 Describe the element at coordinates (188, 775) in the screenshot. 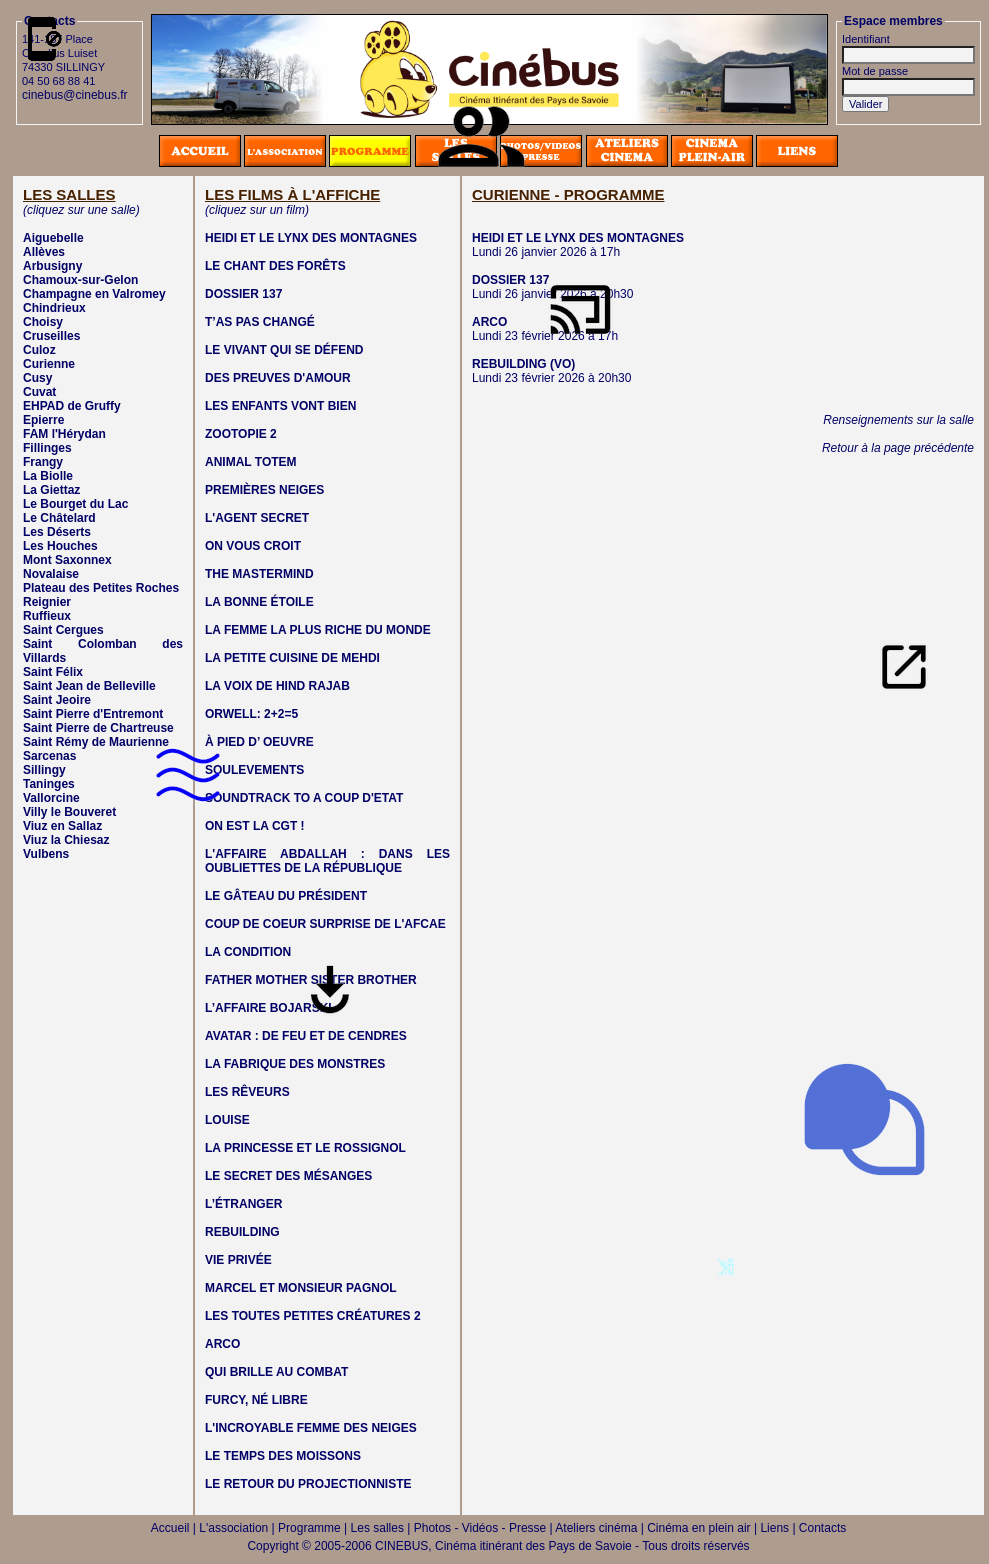

I see `indicates water or aquatic features` at that location.